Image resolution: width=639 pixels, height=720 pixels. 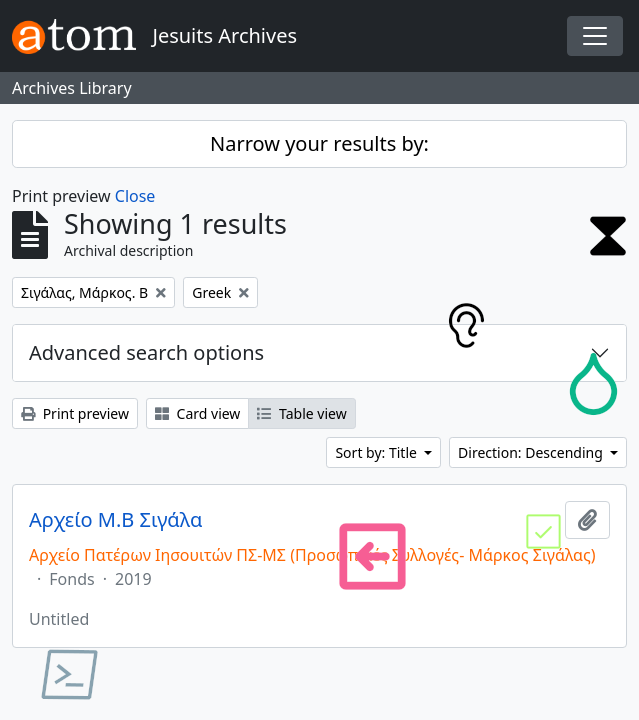 What do you see at coordinates (543, 531) in the screenshot?
I see `mark a task as complete` at bounding box center [543, 531].